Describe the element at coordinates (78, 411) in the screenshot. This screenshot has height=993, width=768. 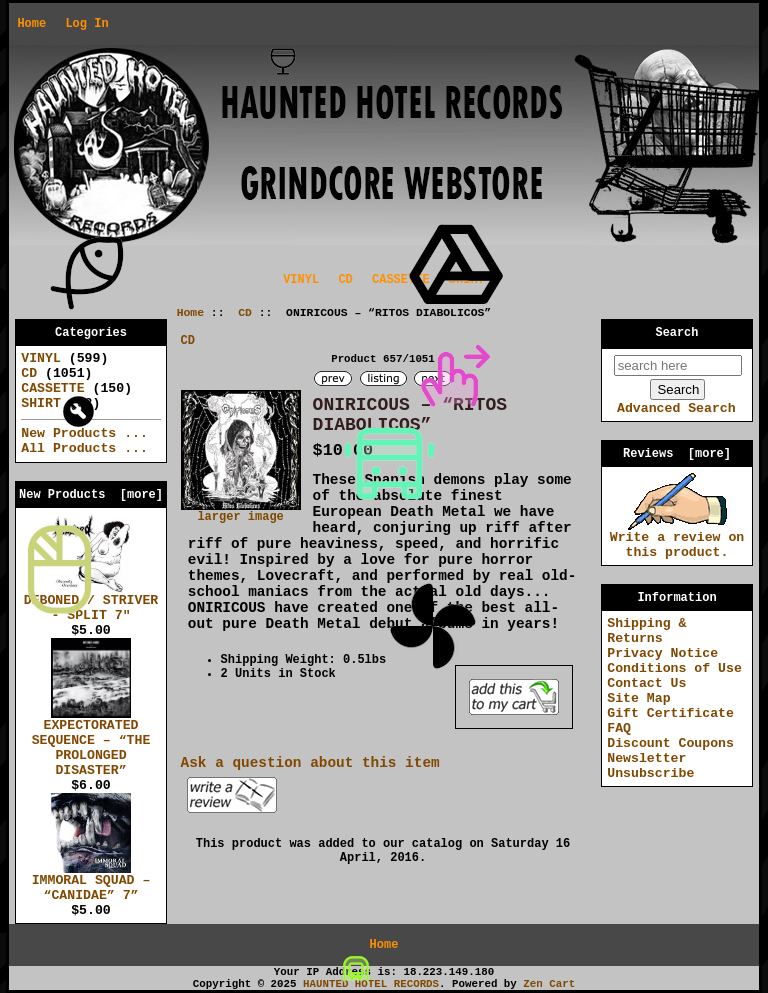
I see `access settings or configuration options` at that location.